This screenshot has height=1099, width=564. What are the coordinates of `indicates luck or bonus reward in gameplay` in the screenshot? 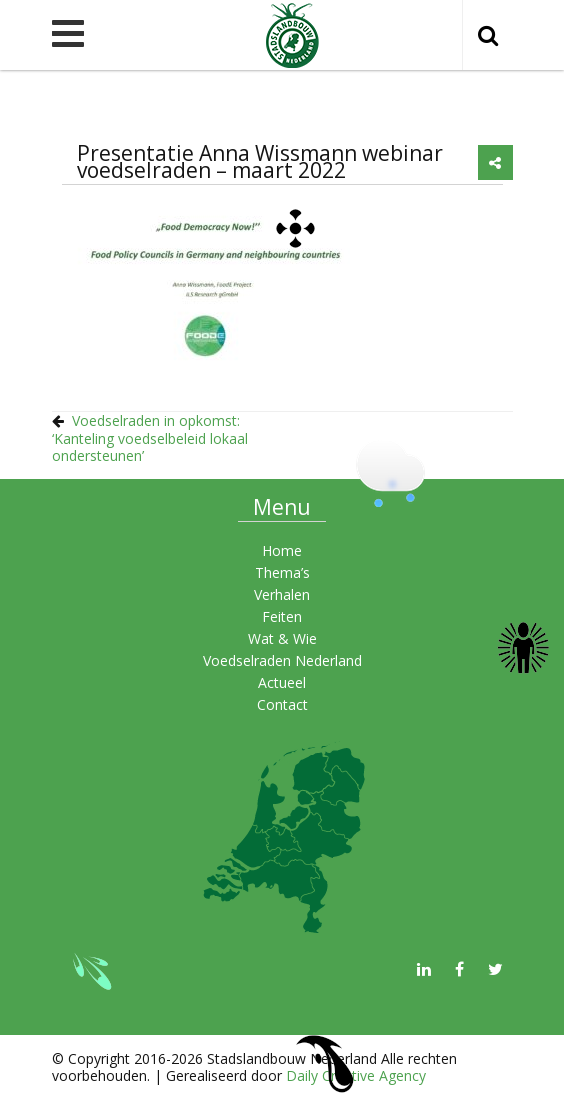 It's located at (295, 228).